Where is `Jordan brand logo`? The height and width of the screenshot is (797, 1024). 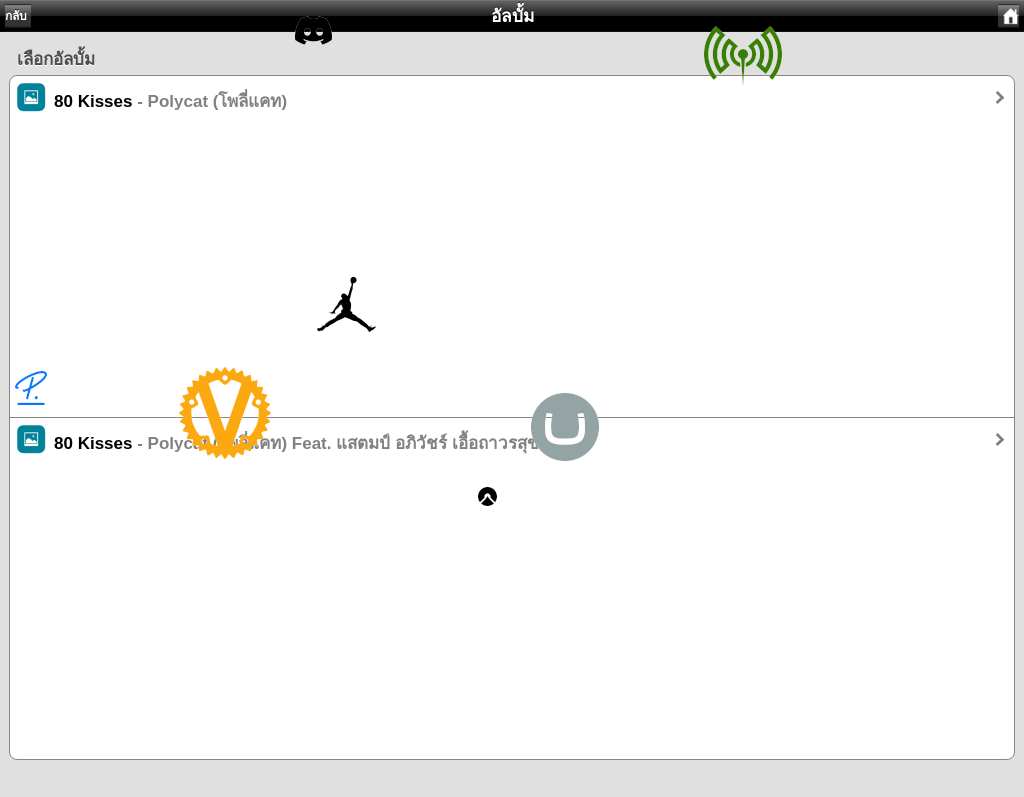
Jordan brand logo is located at coordinates (346, 304).